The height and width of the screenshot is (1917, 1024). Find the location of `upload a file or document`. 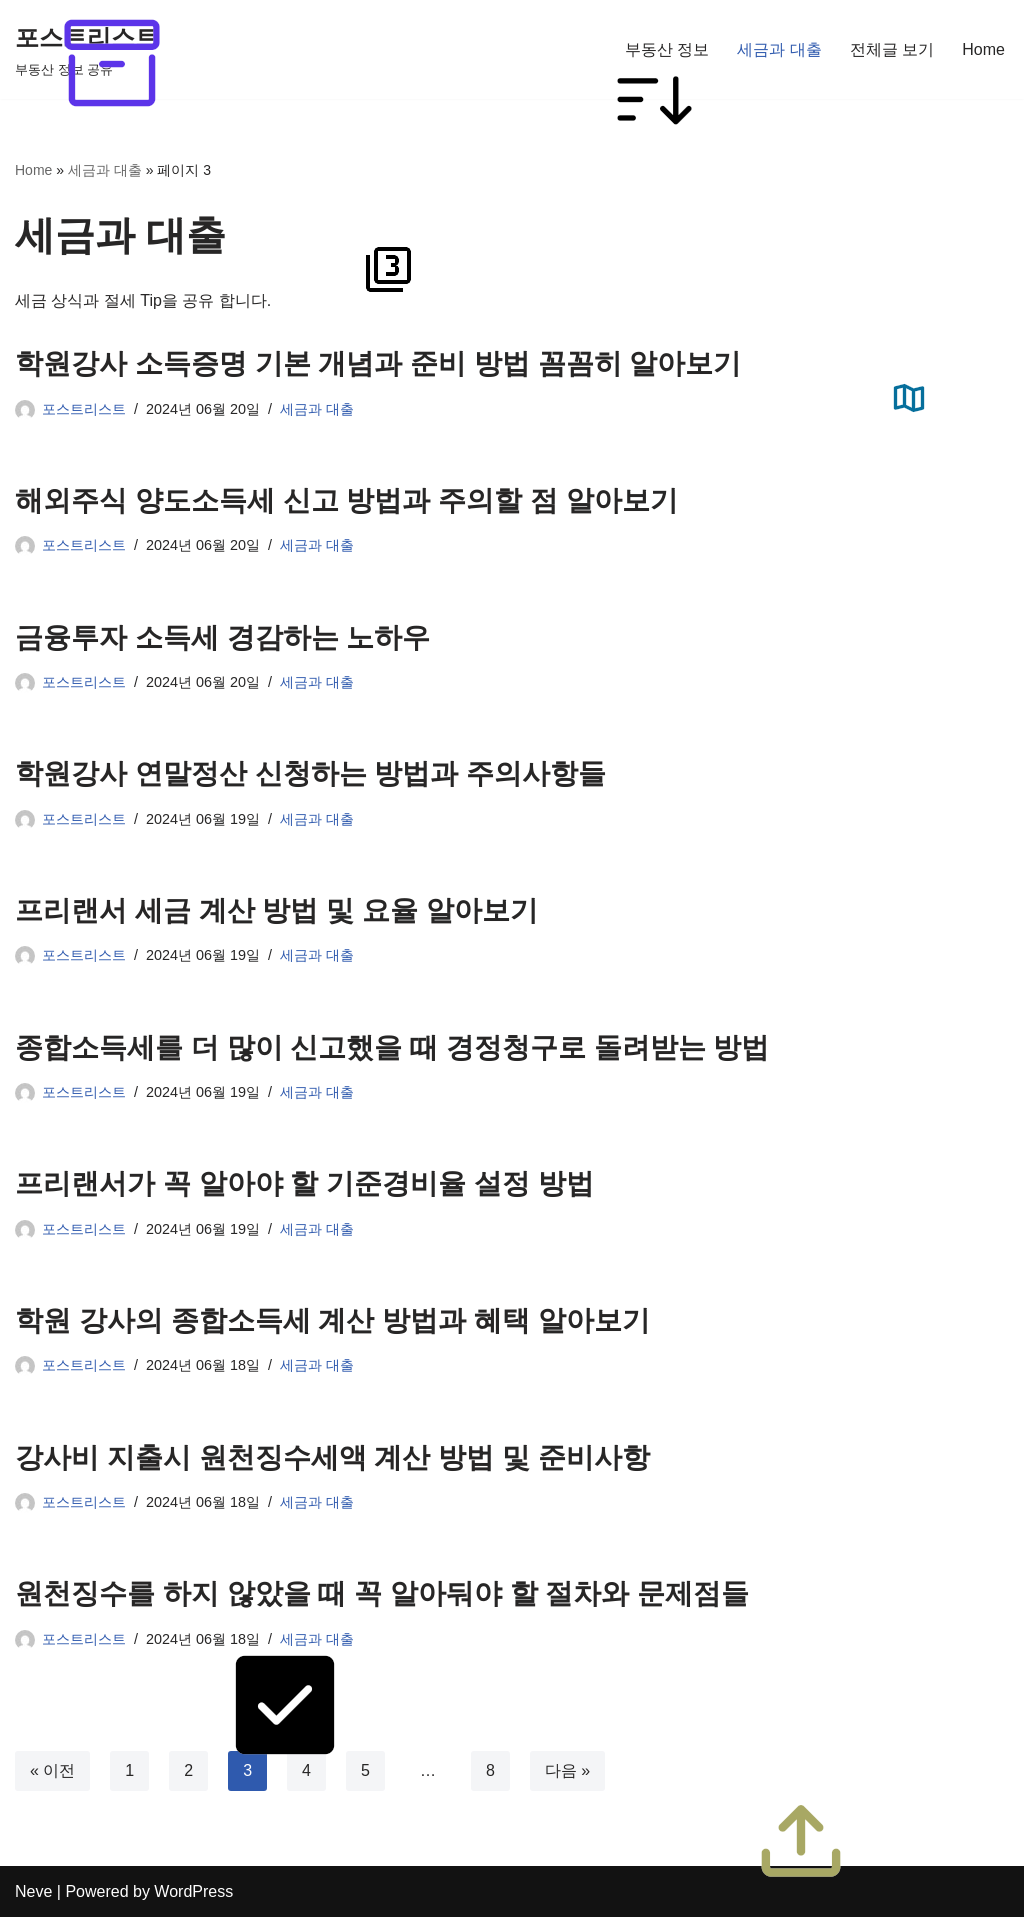

upload a file or document is located at coordinates (801, 1843).